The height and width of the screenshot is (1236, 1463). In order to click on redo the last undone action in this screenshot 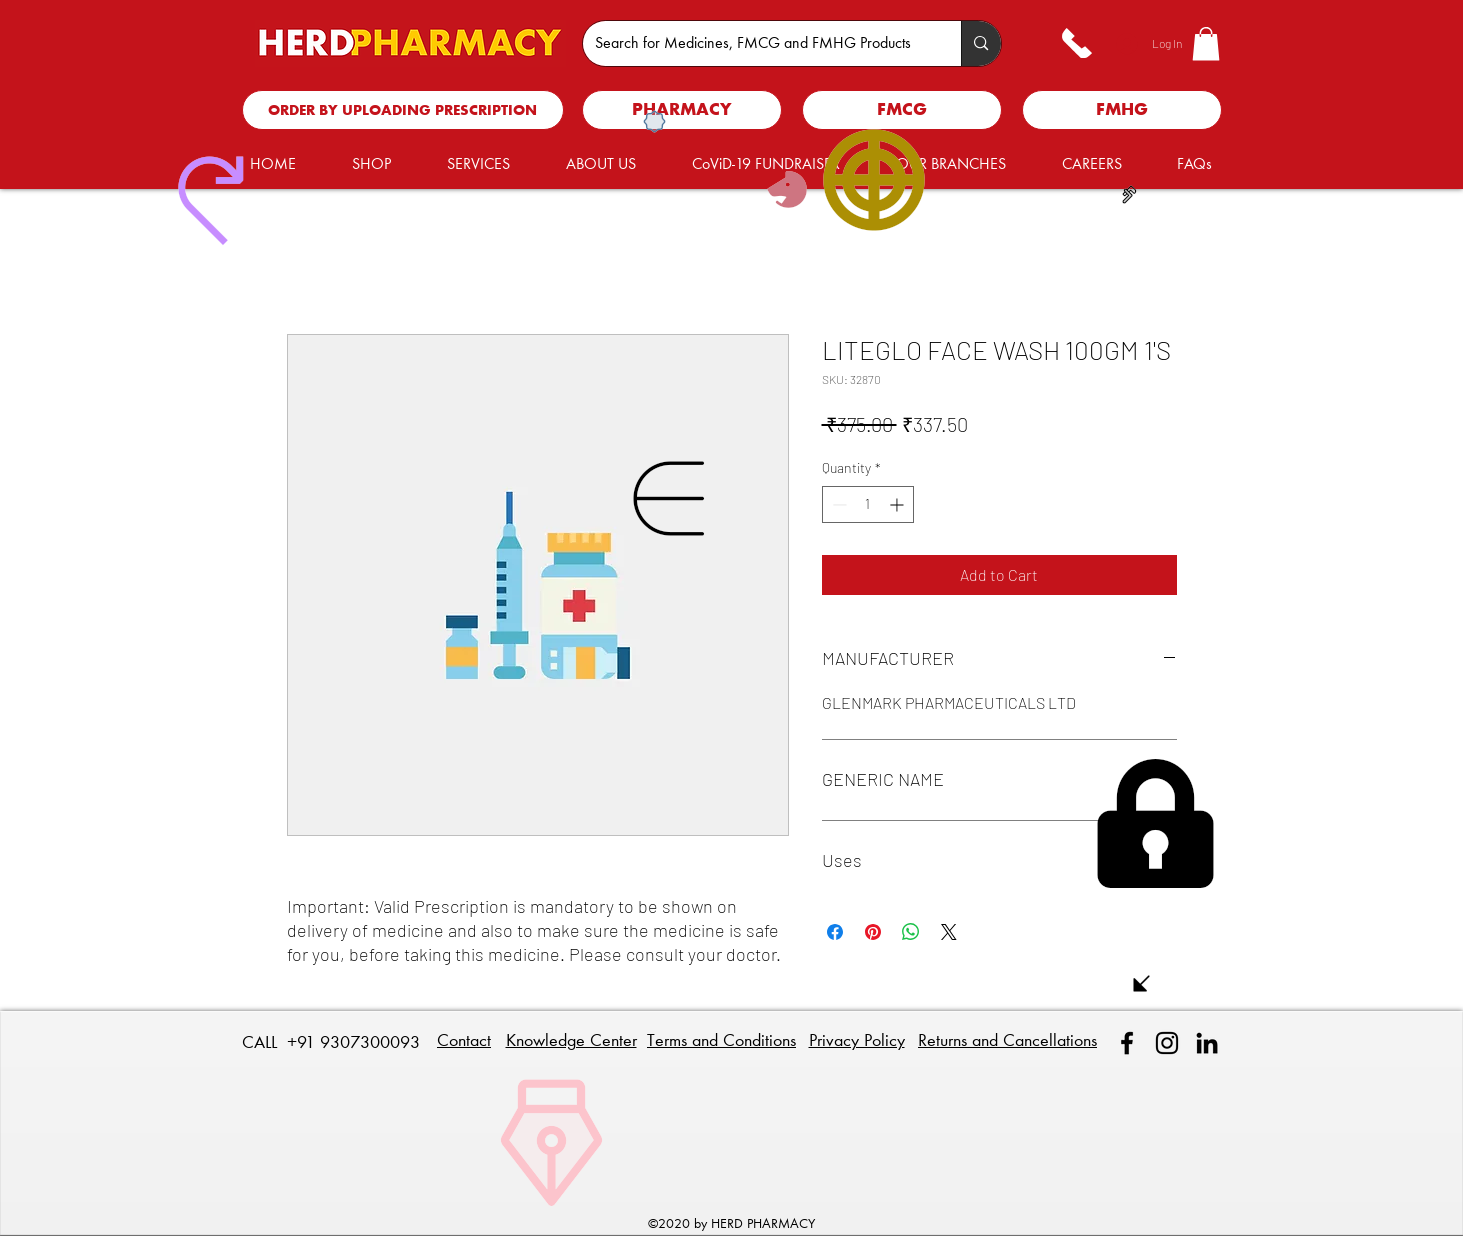, I will do `click(212, 197)`.